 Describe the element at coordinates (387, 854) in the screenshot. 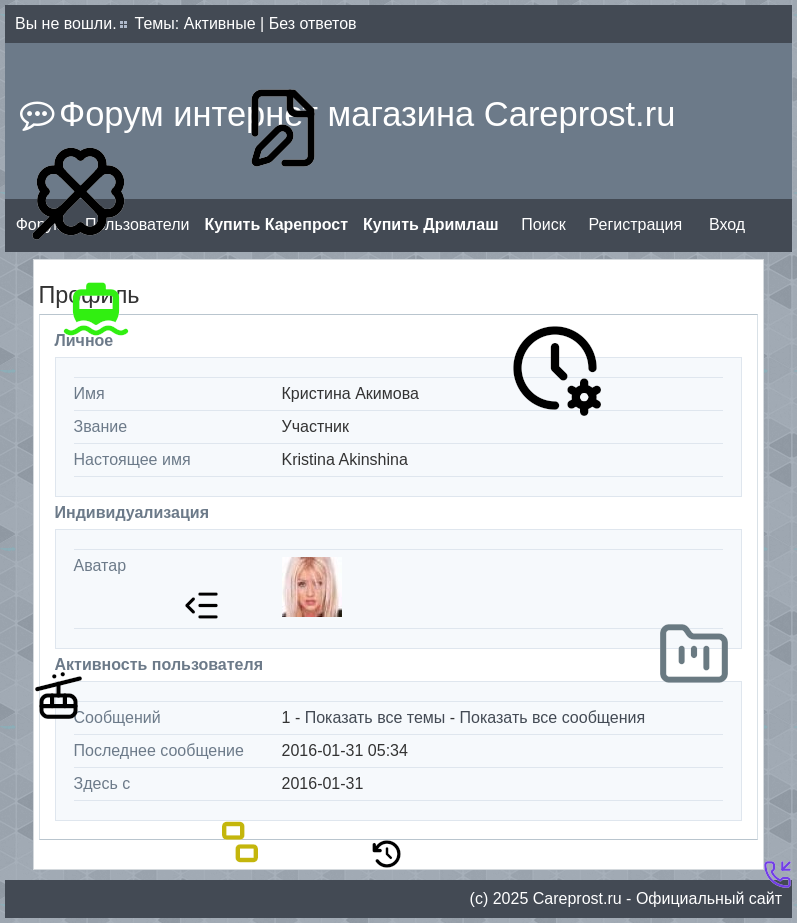

I see `view history or recent activity` at that location.